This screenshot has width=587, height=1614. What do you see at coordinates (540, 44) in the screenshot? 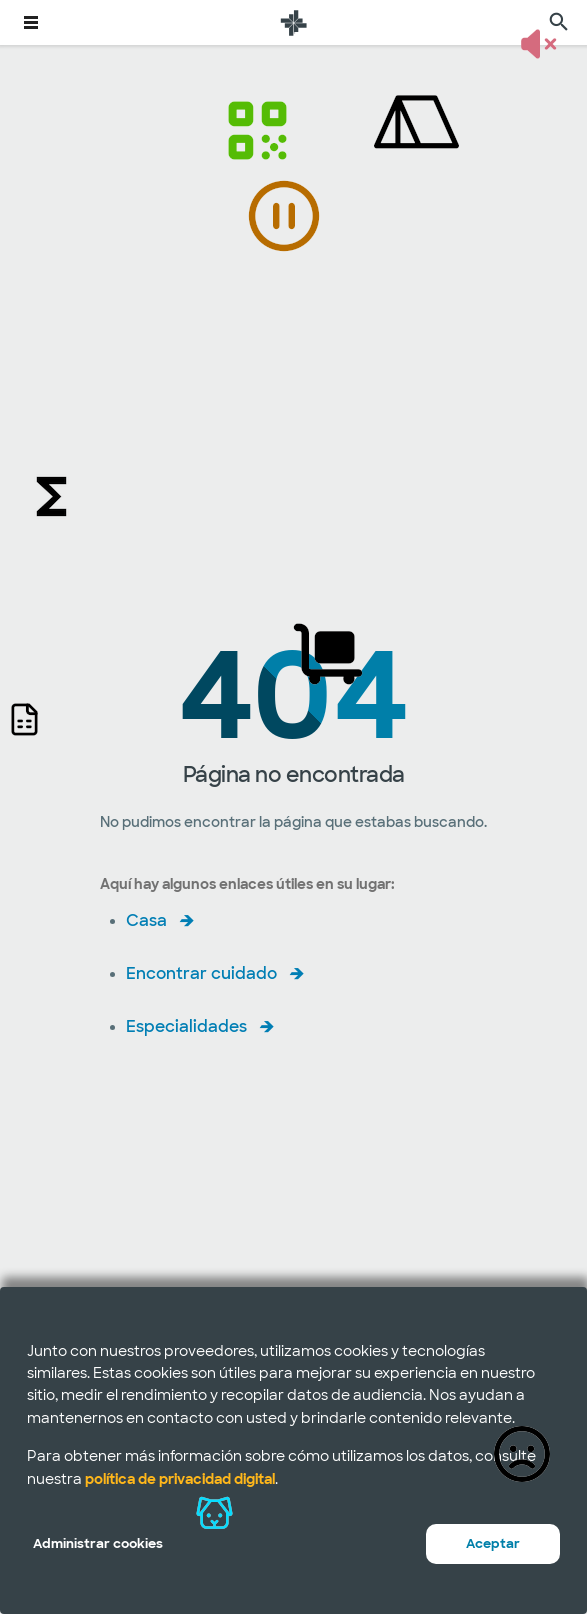
I see `mute audio or sound` at bounding box center [540, 44].